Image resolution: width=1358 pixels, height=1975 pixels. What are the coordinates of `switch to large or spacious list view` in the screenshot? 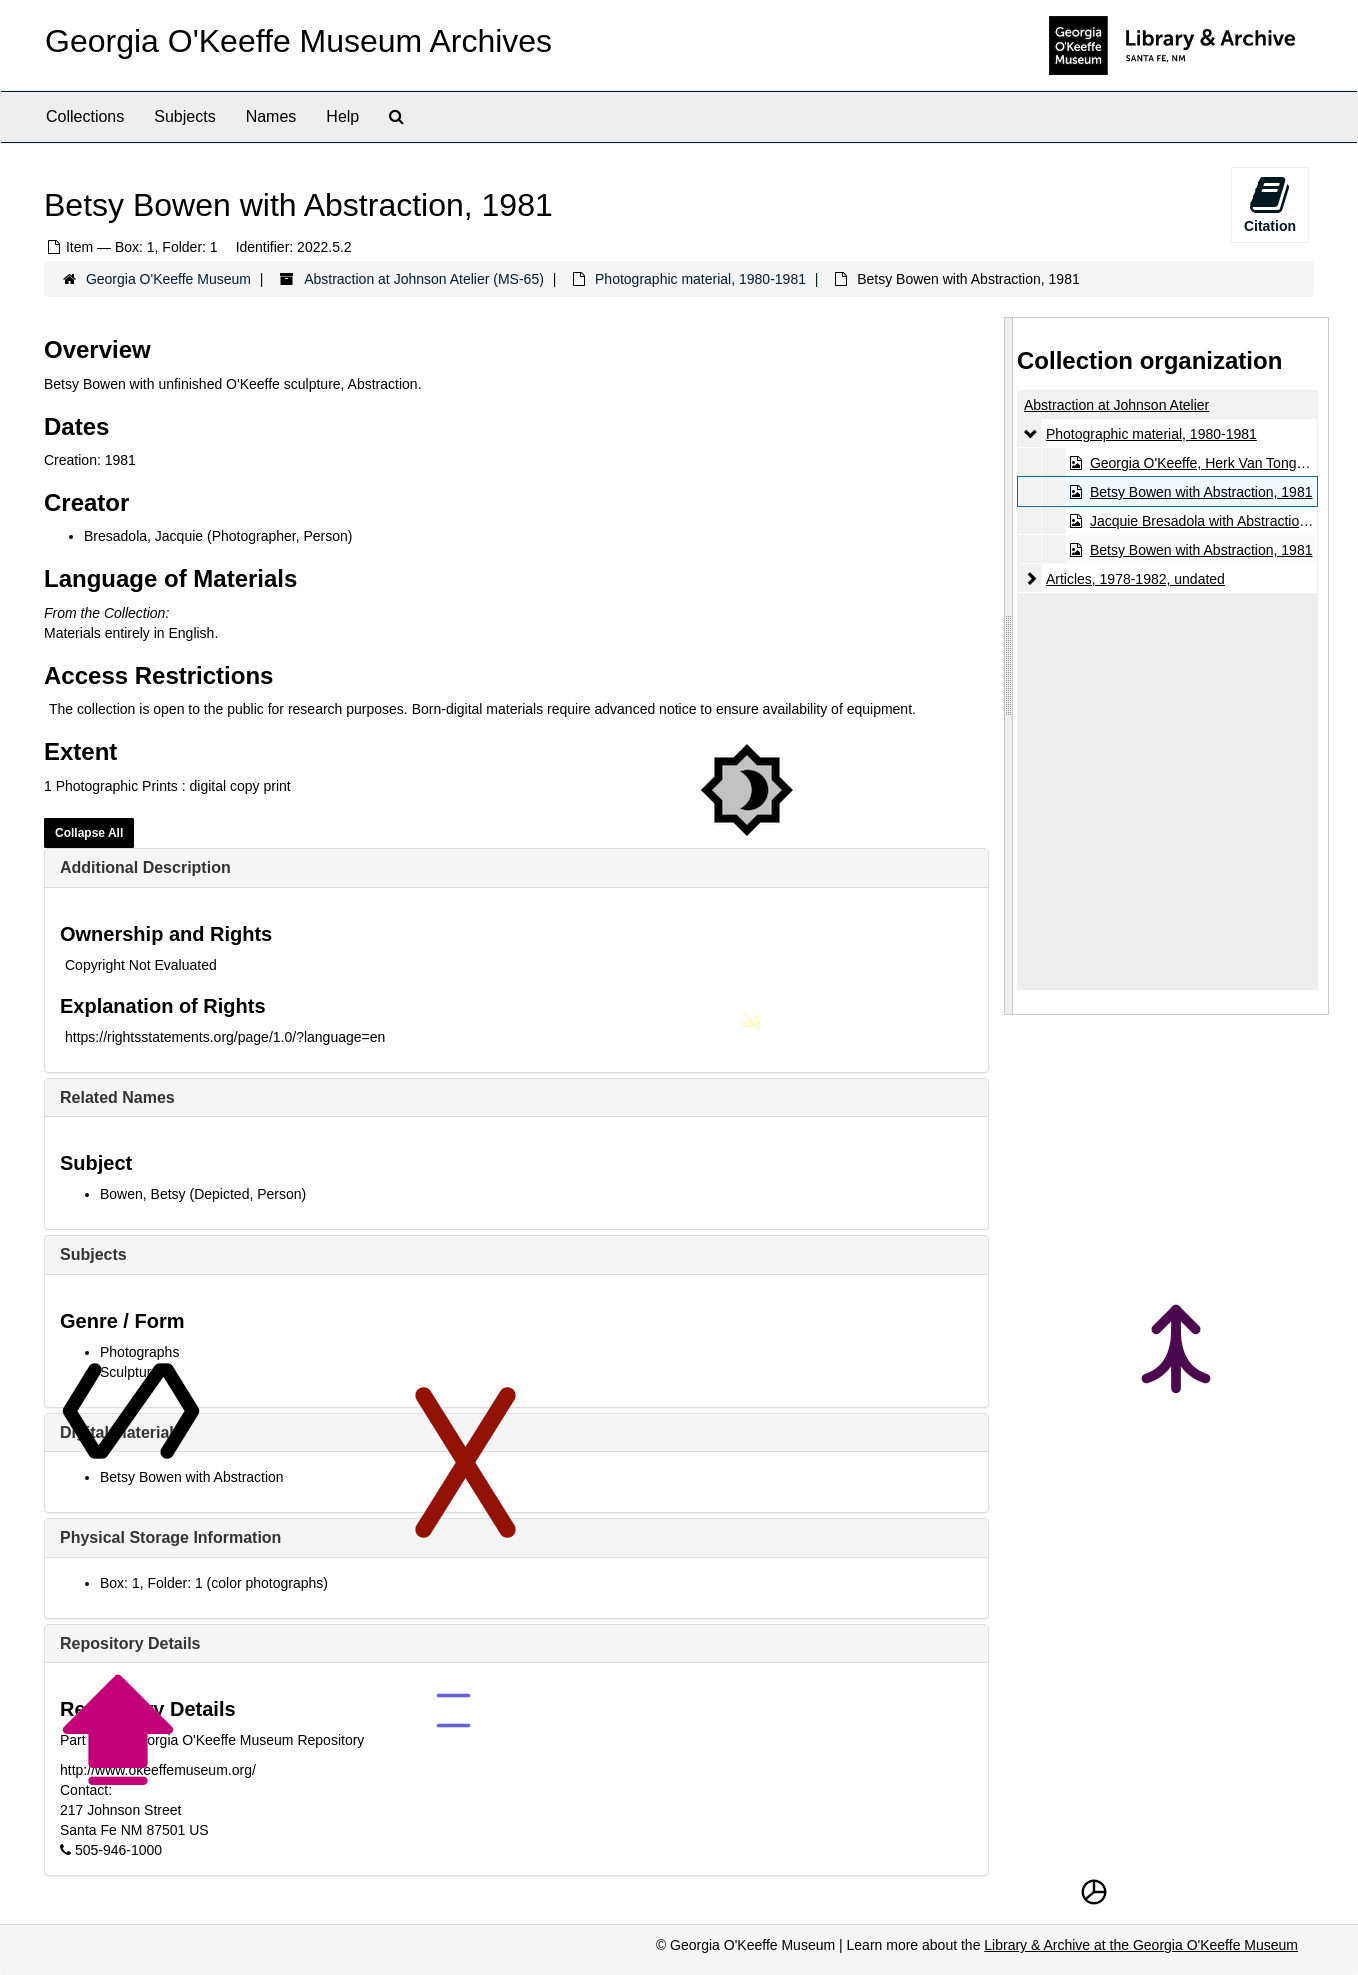 It's located at (453, 1710).